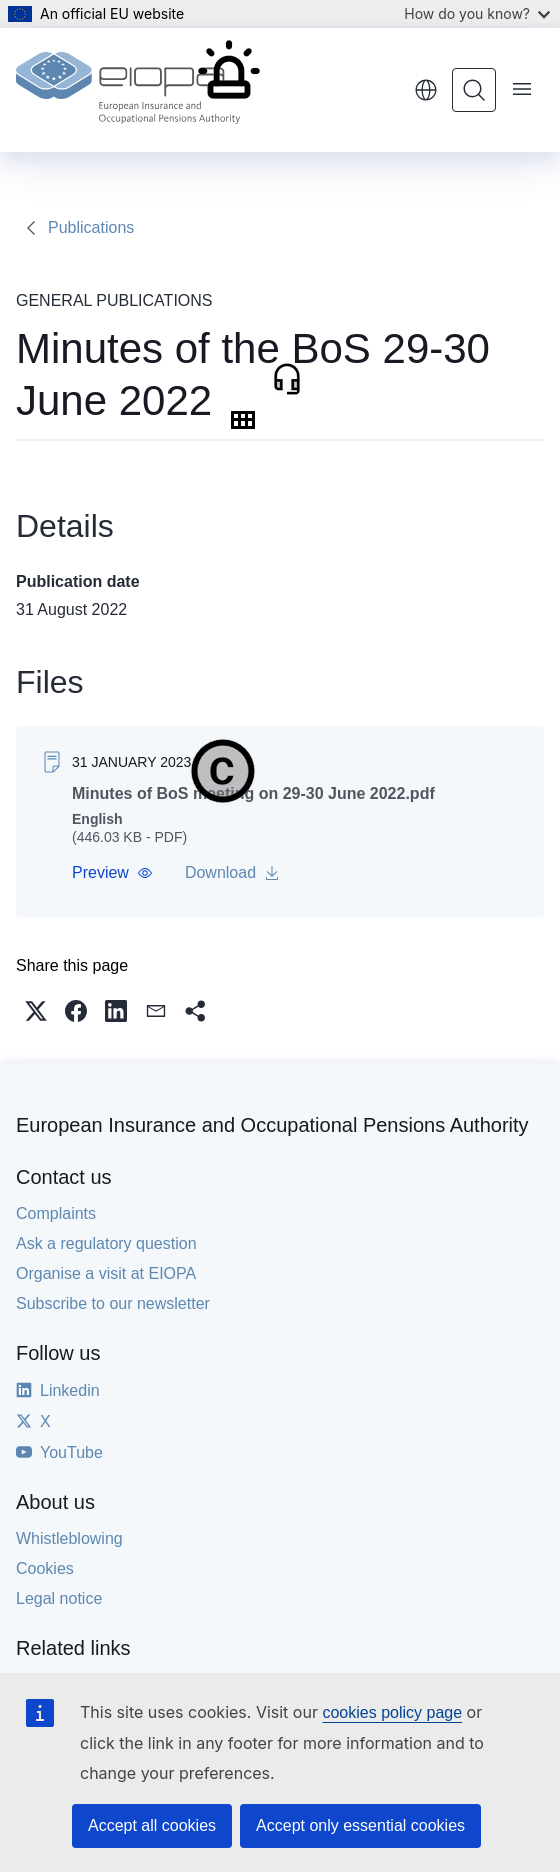 Image resolution: width=560 pixels, height=1872 pixels. What do you see at coordinates (229, 71) in the screenshot?
I see `indicates urgent or high-priority notification` at bounding box center [229, 71].